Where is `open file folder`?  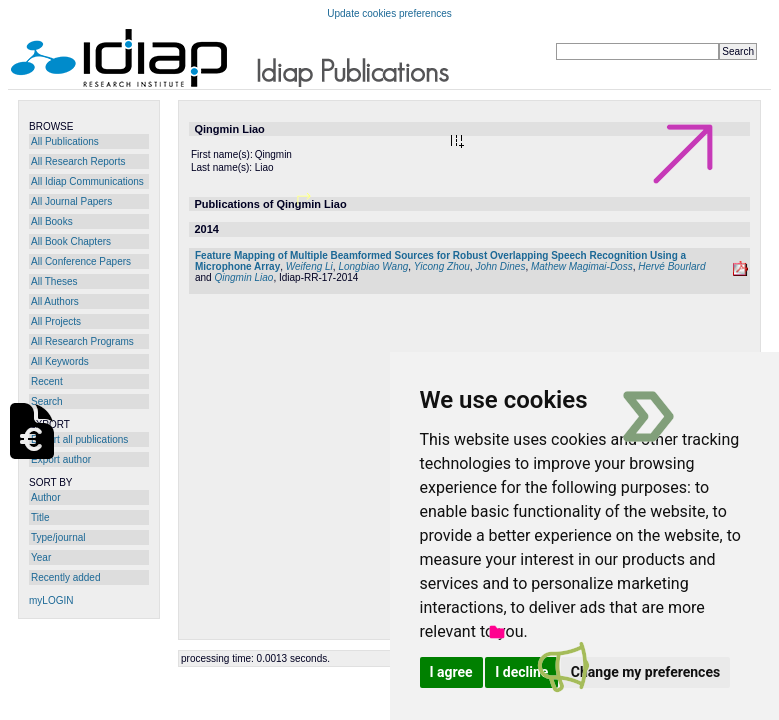
open file folder is located at coordinates (497, 632).